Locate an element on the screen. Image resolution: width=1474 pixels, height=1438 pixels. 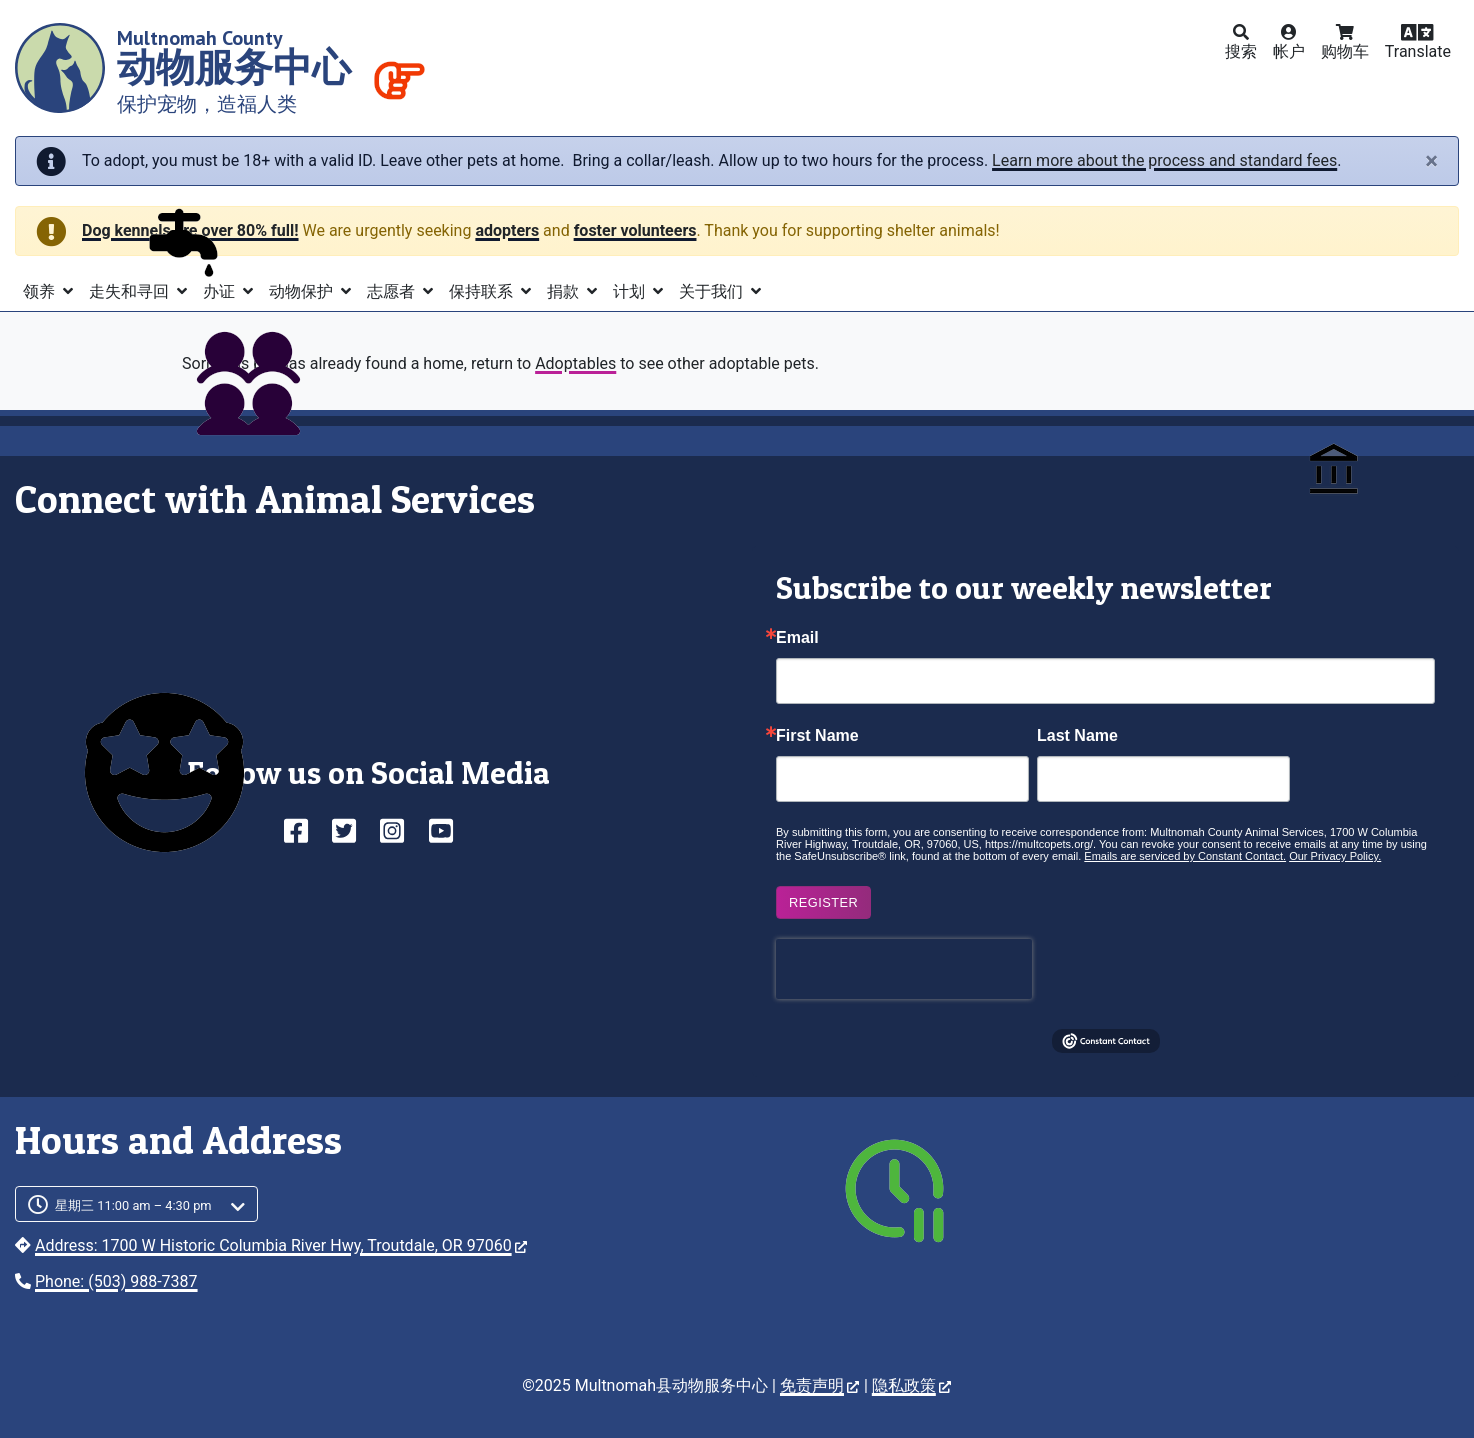
access water or plumbing settings is located at coordinates (183, 238).